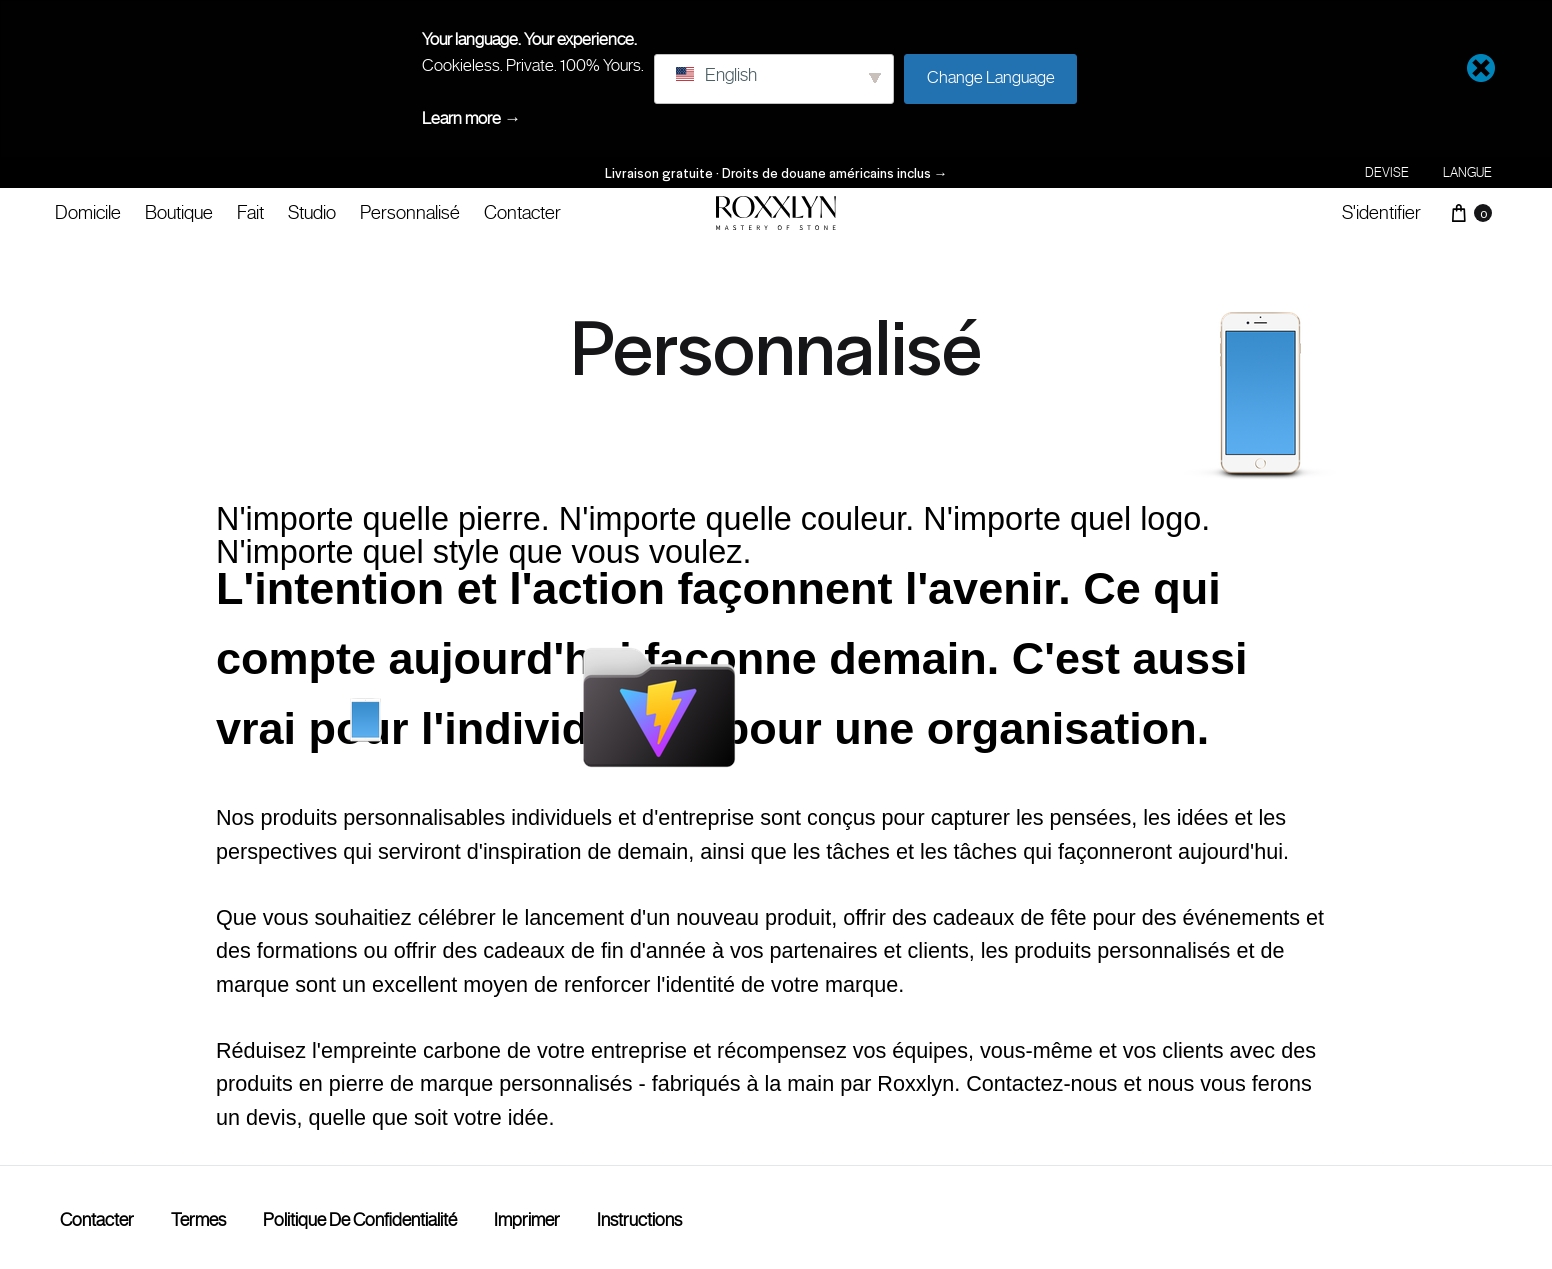 This screenshot has height=1269, width=1552. What do you see at coordinates (365, 719) in the screenshot?
I see `indicates a connected iPad Air device` at bounding box center [365, 719].